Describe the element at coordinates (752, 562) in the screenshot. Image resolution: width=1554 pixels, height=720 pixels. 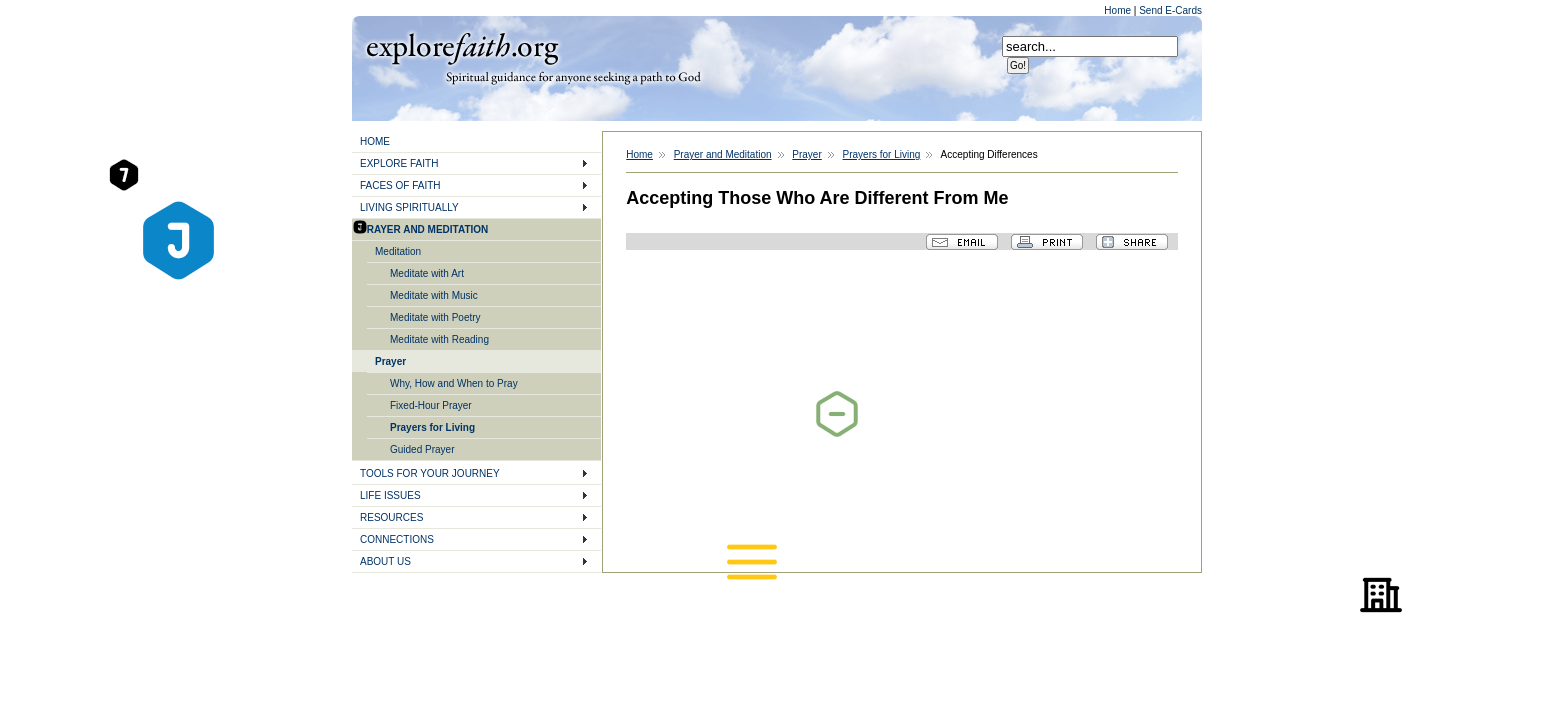
I see `open navigation menu` at that location.